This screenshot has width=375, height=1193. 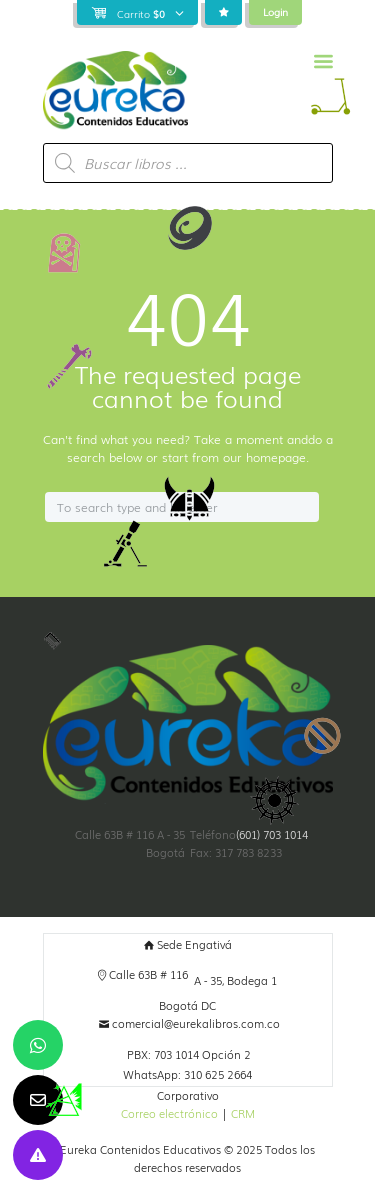 What do you see at coordinates (63, 253) in the screenshot?
I see `indicates a defeated pirate character or game over state` at bounding box center [63, 253].